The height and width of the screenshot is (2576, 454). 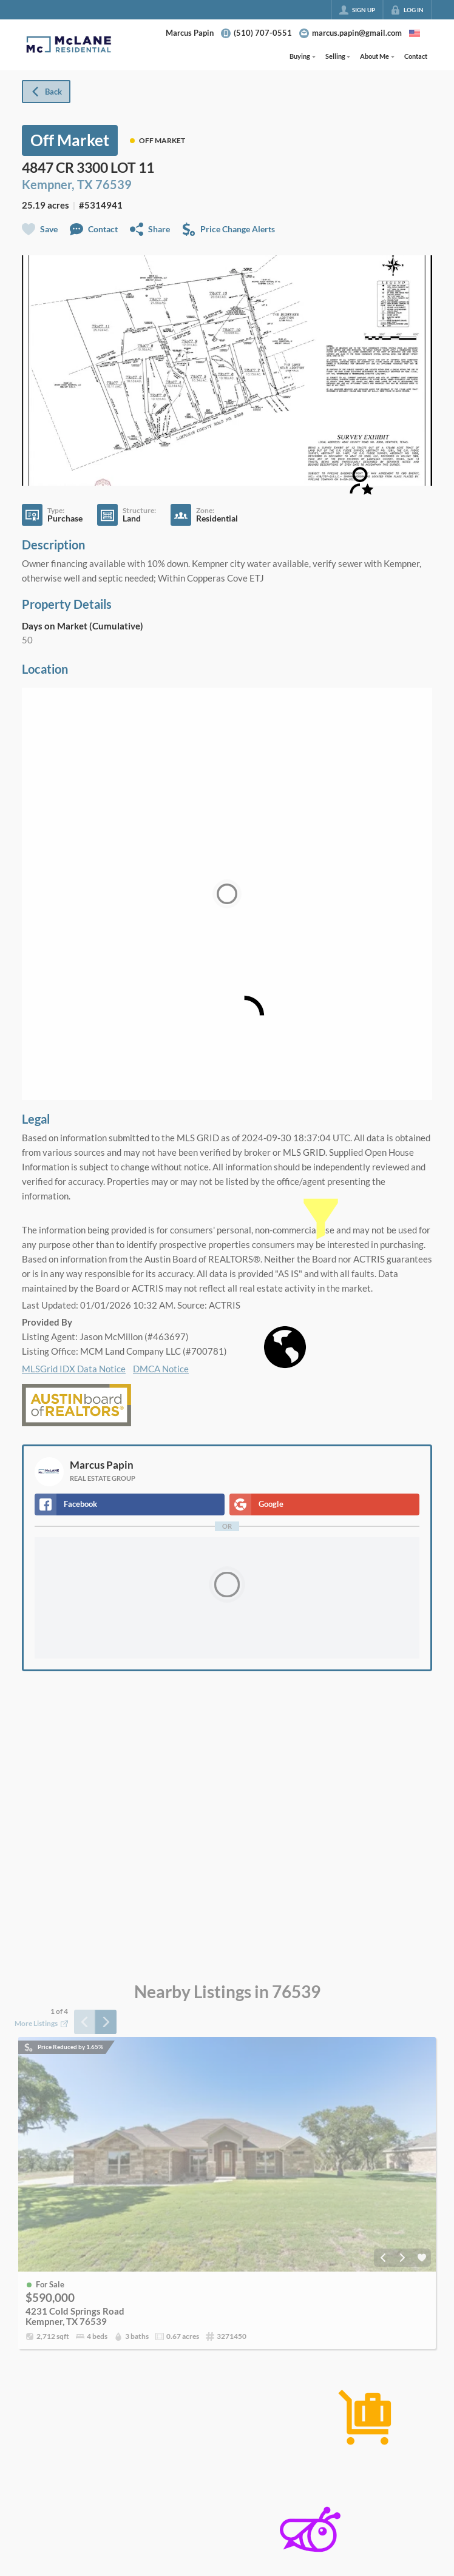 What do you see at coordinates (285, 1347) in the screenshot?
I see `view global or worldwide settings` at bounding box center [285, 1347].